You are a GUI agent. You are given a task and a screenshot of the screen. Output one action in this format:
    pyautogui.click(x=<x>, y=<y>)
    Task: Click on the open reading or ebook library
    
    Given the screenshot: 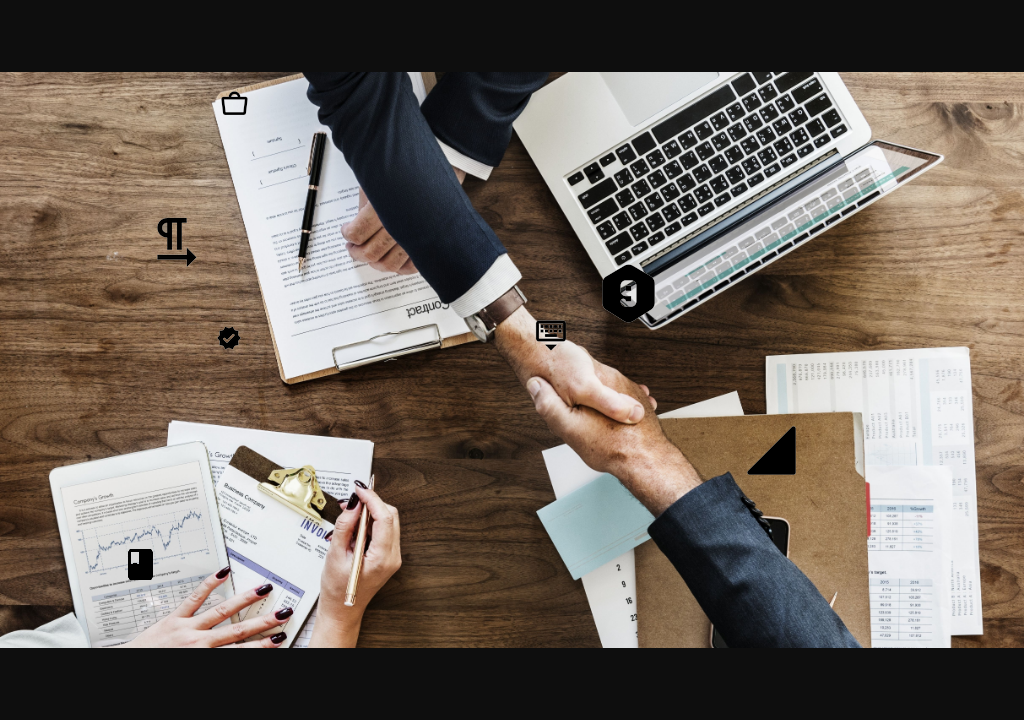 What is the action you would take?
    pyautogui.click(x=140, y=564)
    